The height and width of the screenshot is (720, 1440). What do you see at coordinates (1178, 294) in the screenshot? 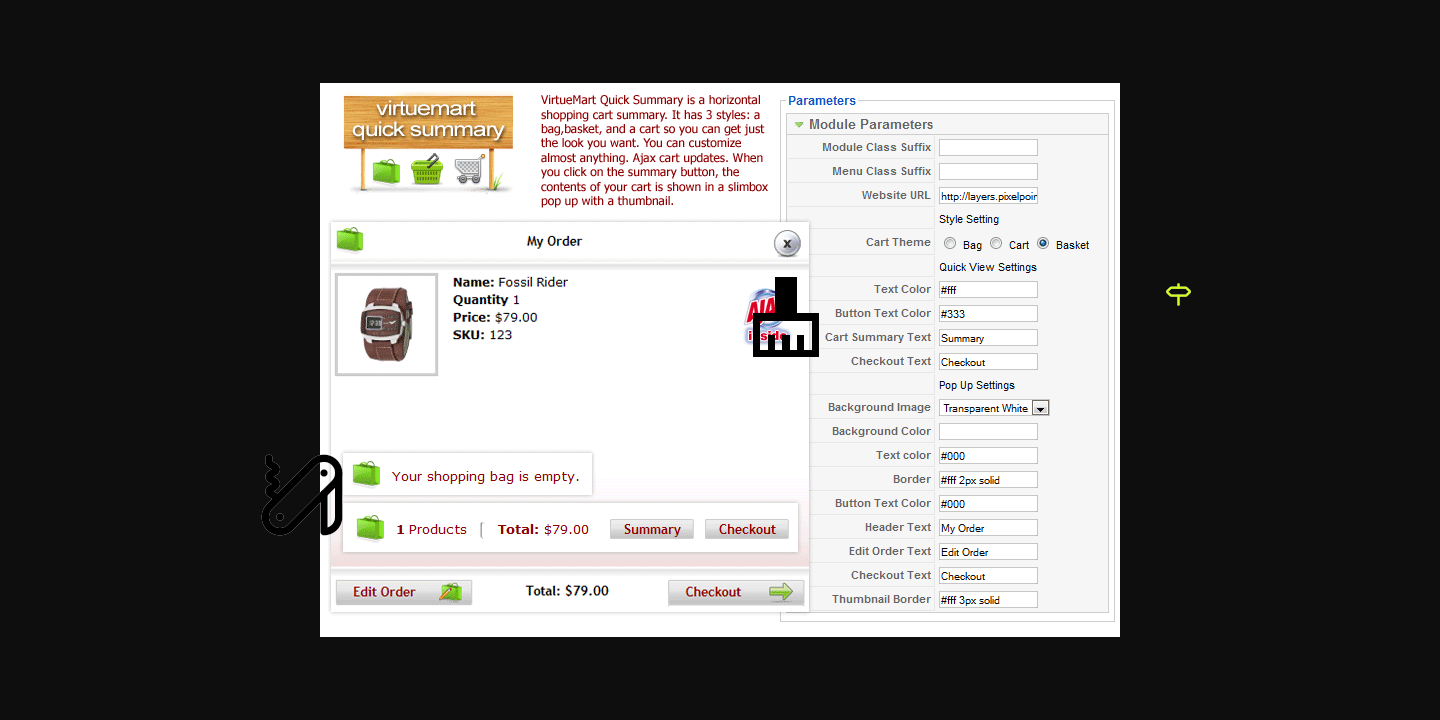
I see `access navigation or directions` at bounding box center [1178, 294].